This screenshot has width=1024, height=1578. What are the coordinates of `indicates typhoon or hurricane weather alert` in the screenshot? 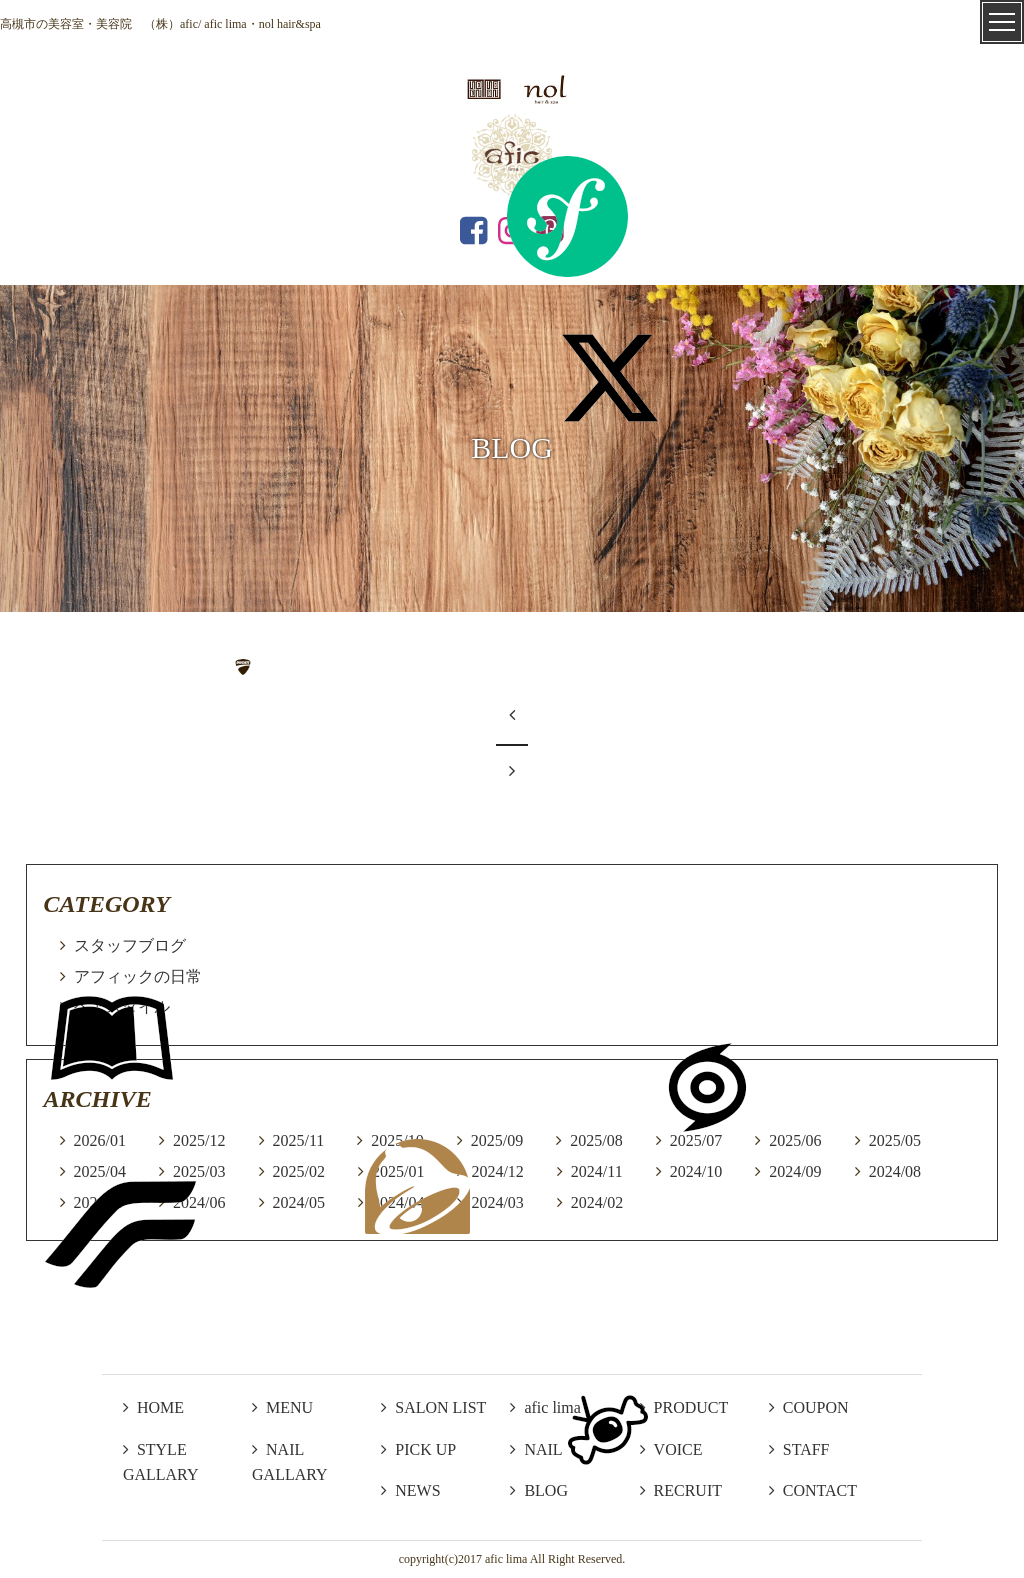 It's located at (707, 1087).